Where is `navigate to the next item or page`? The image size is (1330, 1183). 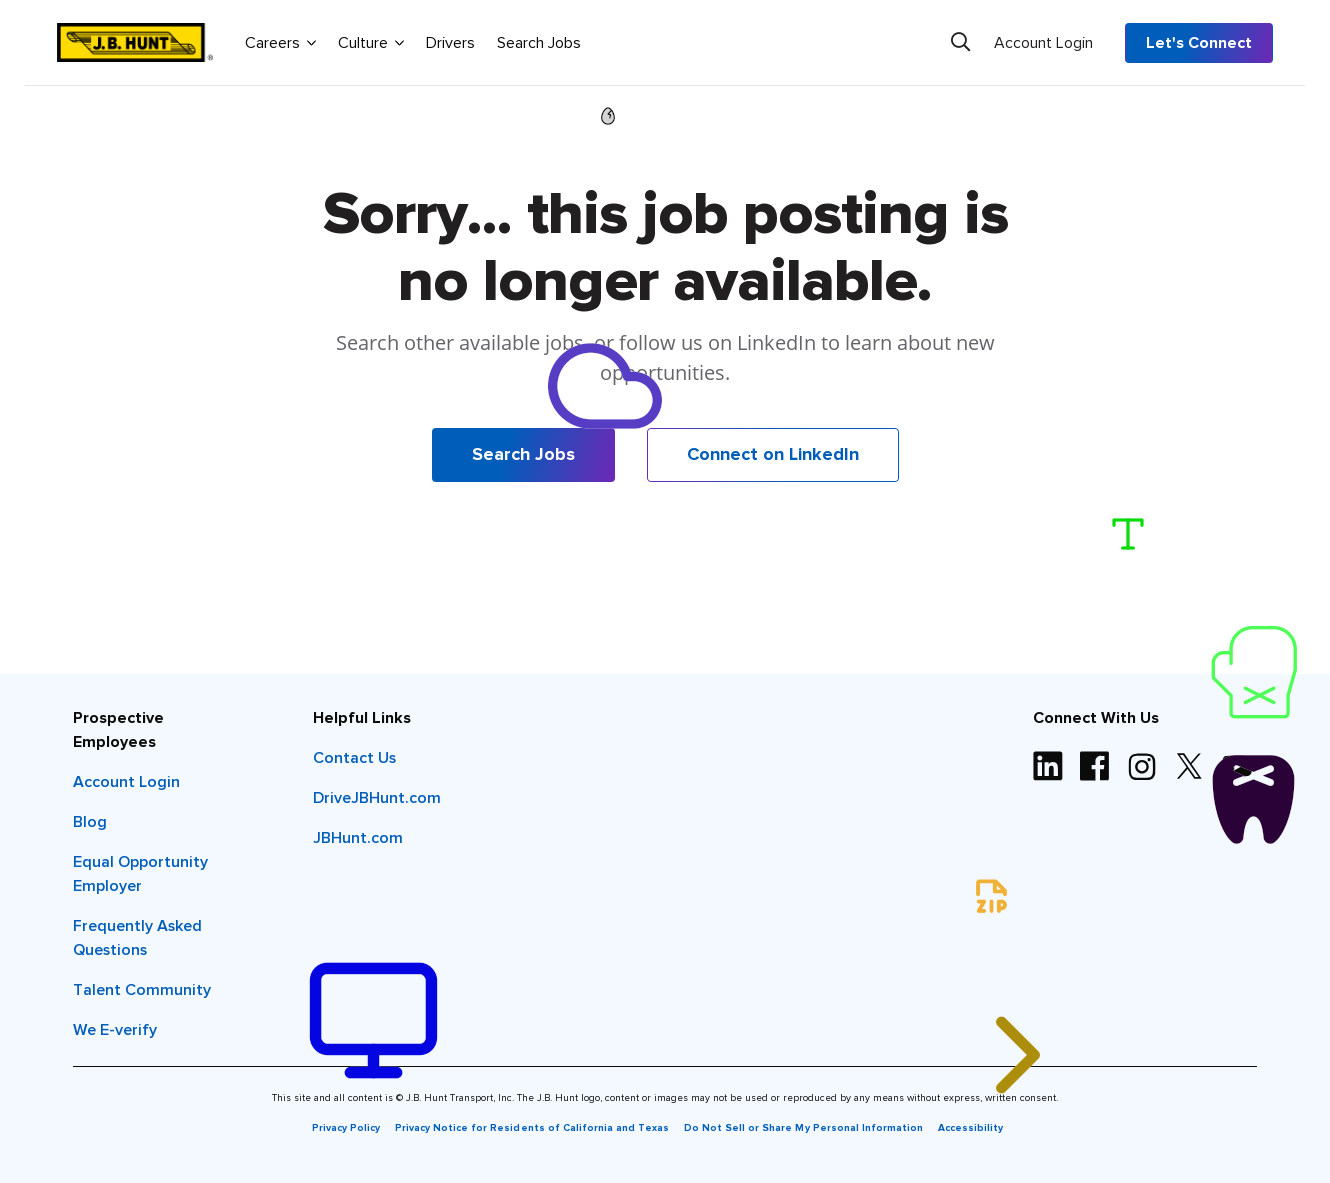
navigate to the next item or page is located at coordinates (1018, 1055).